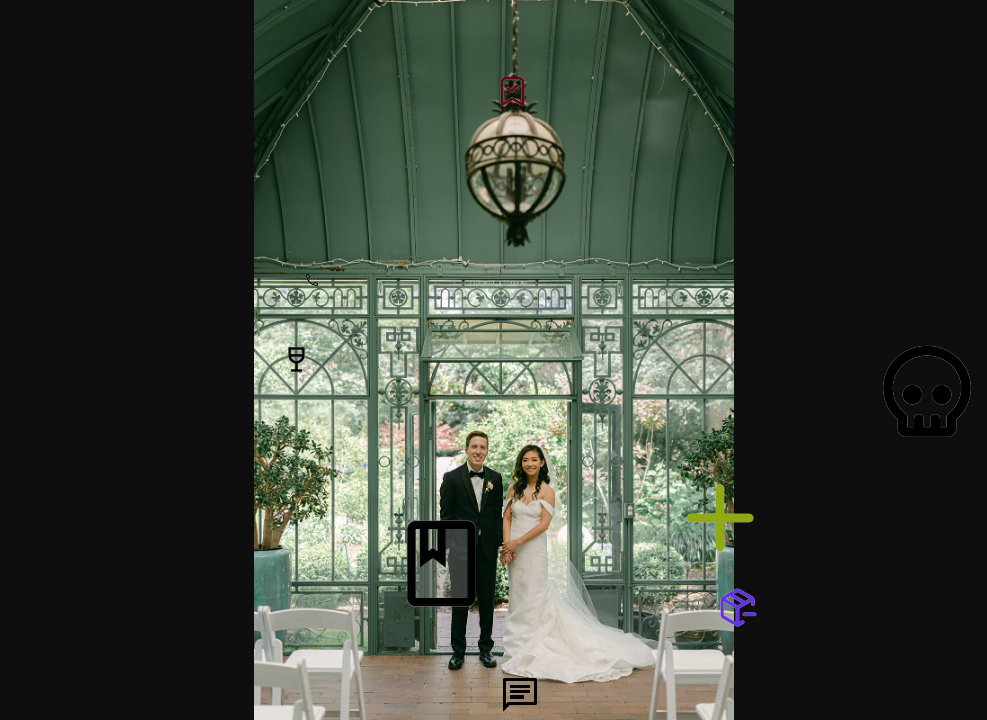 This screenshot has height=720, width=987. Describe the element at coordinates (312, 280) in the screenshot. I see `access phone or call settings` at that location.